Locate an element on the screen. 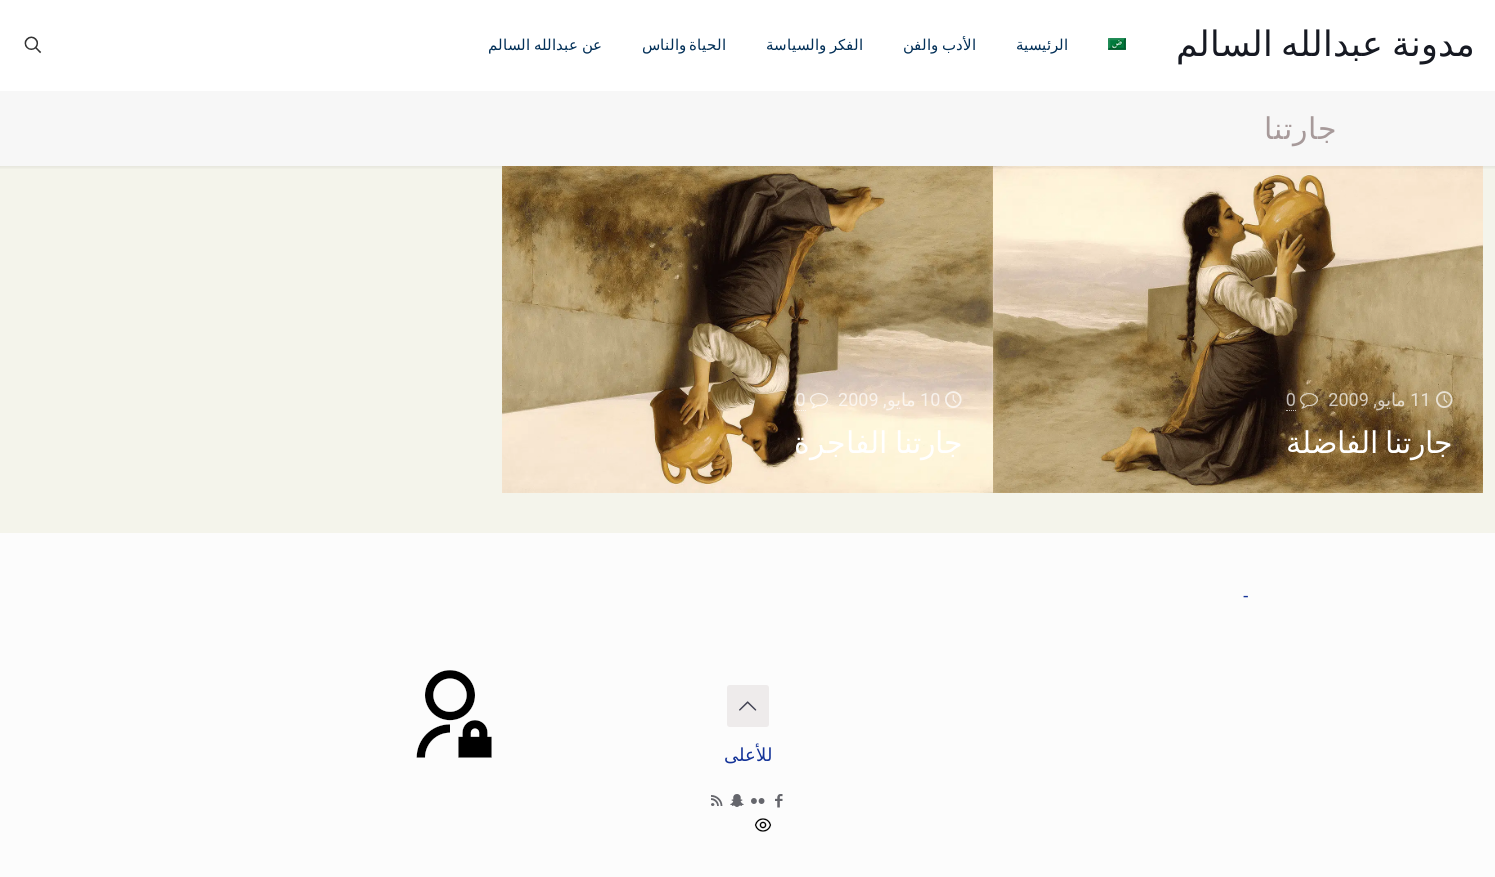 Image resolution: width=1495 pixels, height=877 pixels. access admin or administrator settings is located at coordinates (450, 716).